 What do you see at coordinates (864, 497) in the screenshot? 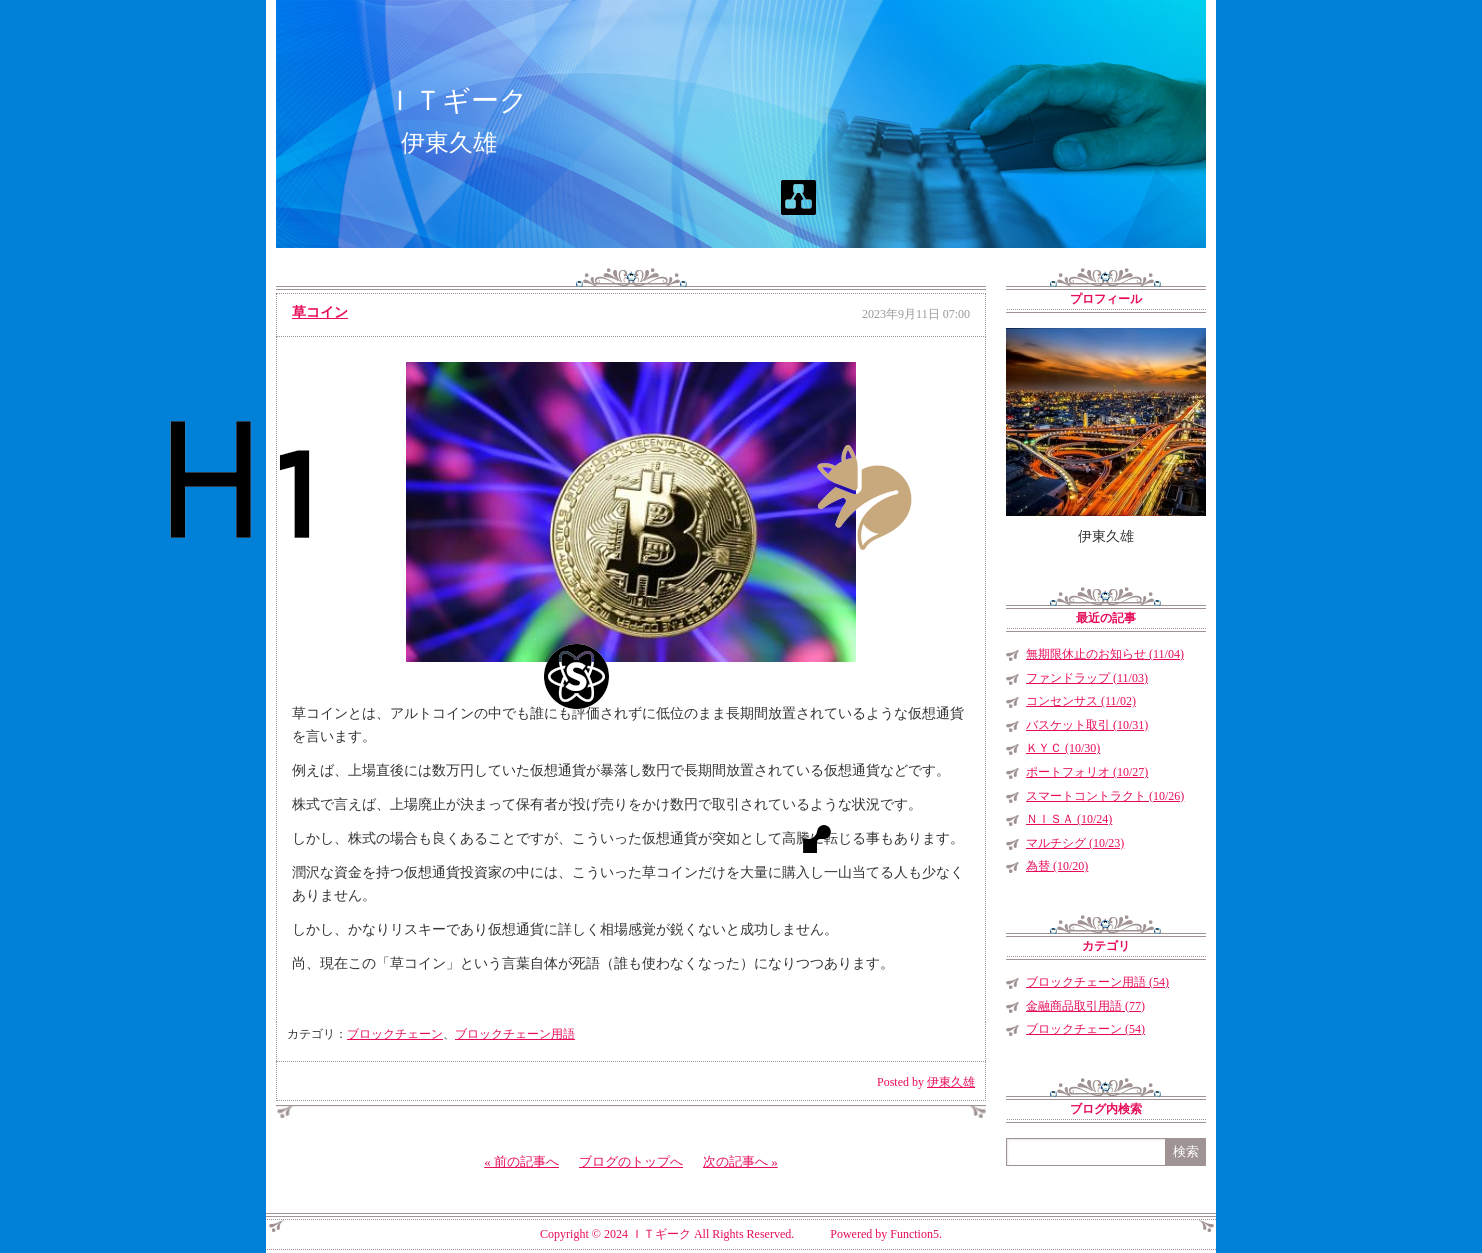
I see `open the Kitsu anime tracking app` at bounding box center [864, 497].